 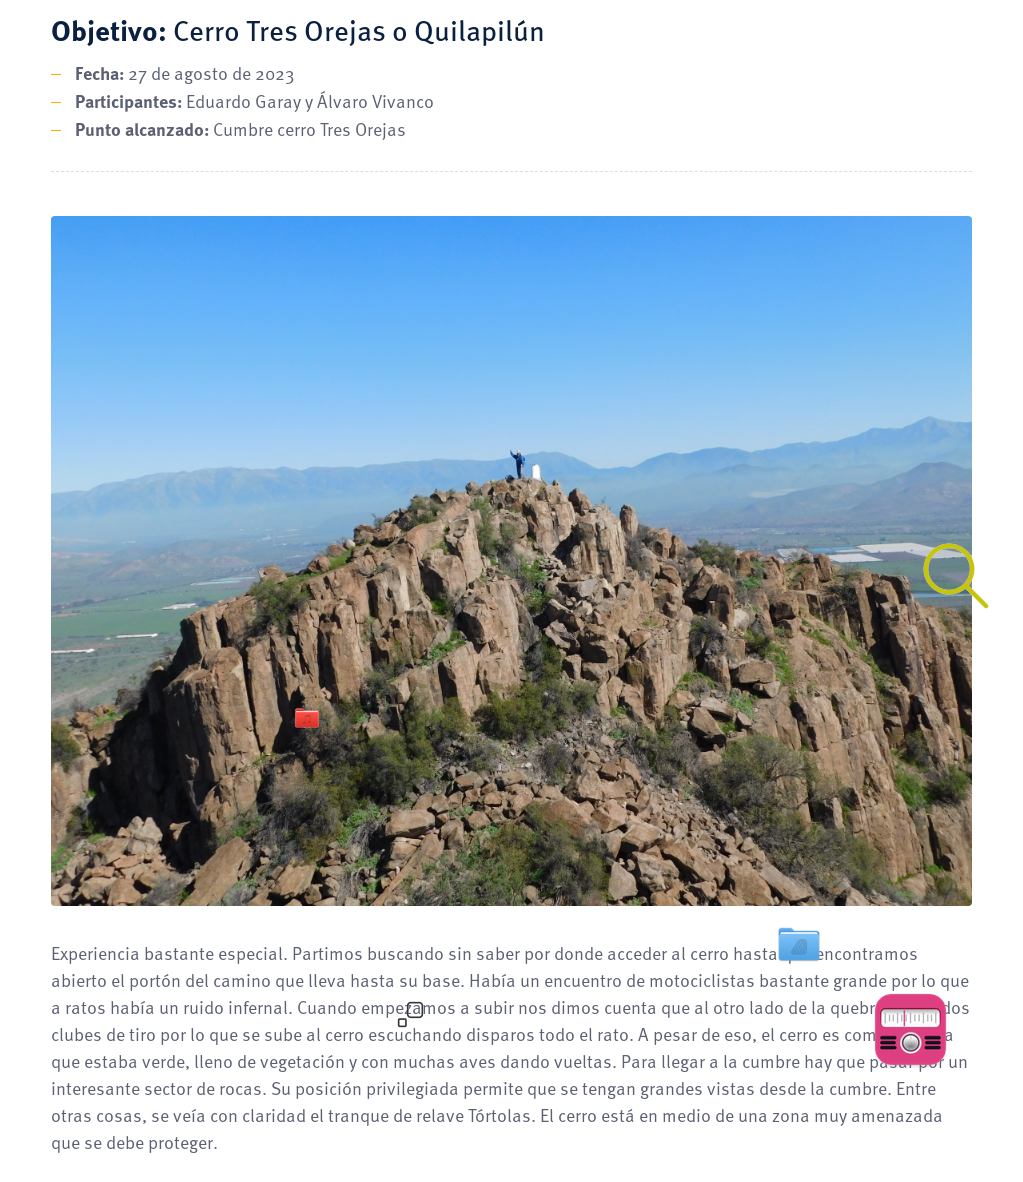 What do you see at coordinates (410, 1014) in the screenshot?
I see `access connected or mounted external drives` at bounding box center [410, 1014].